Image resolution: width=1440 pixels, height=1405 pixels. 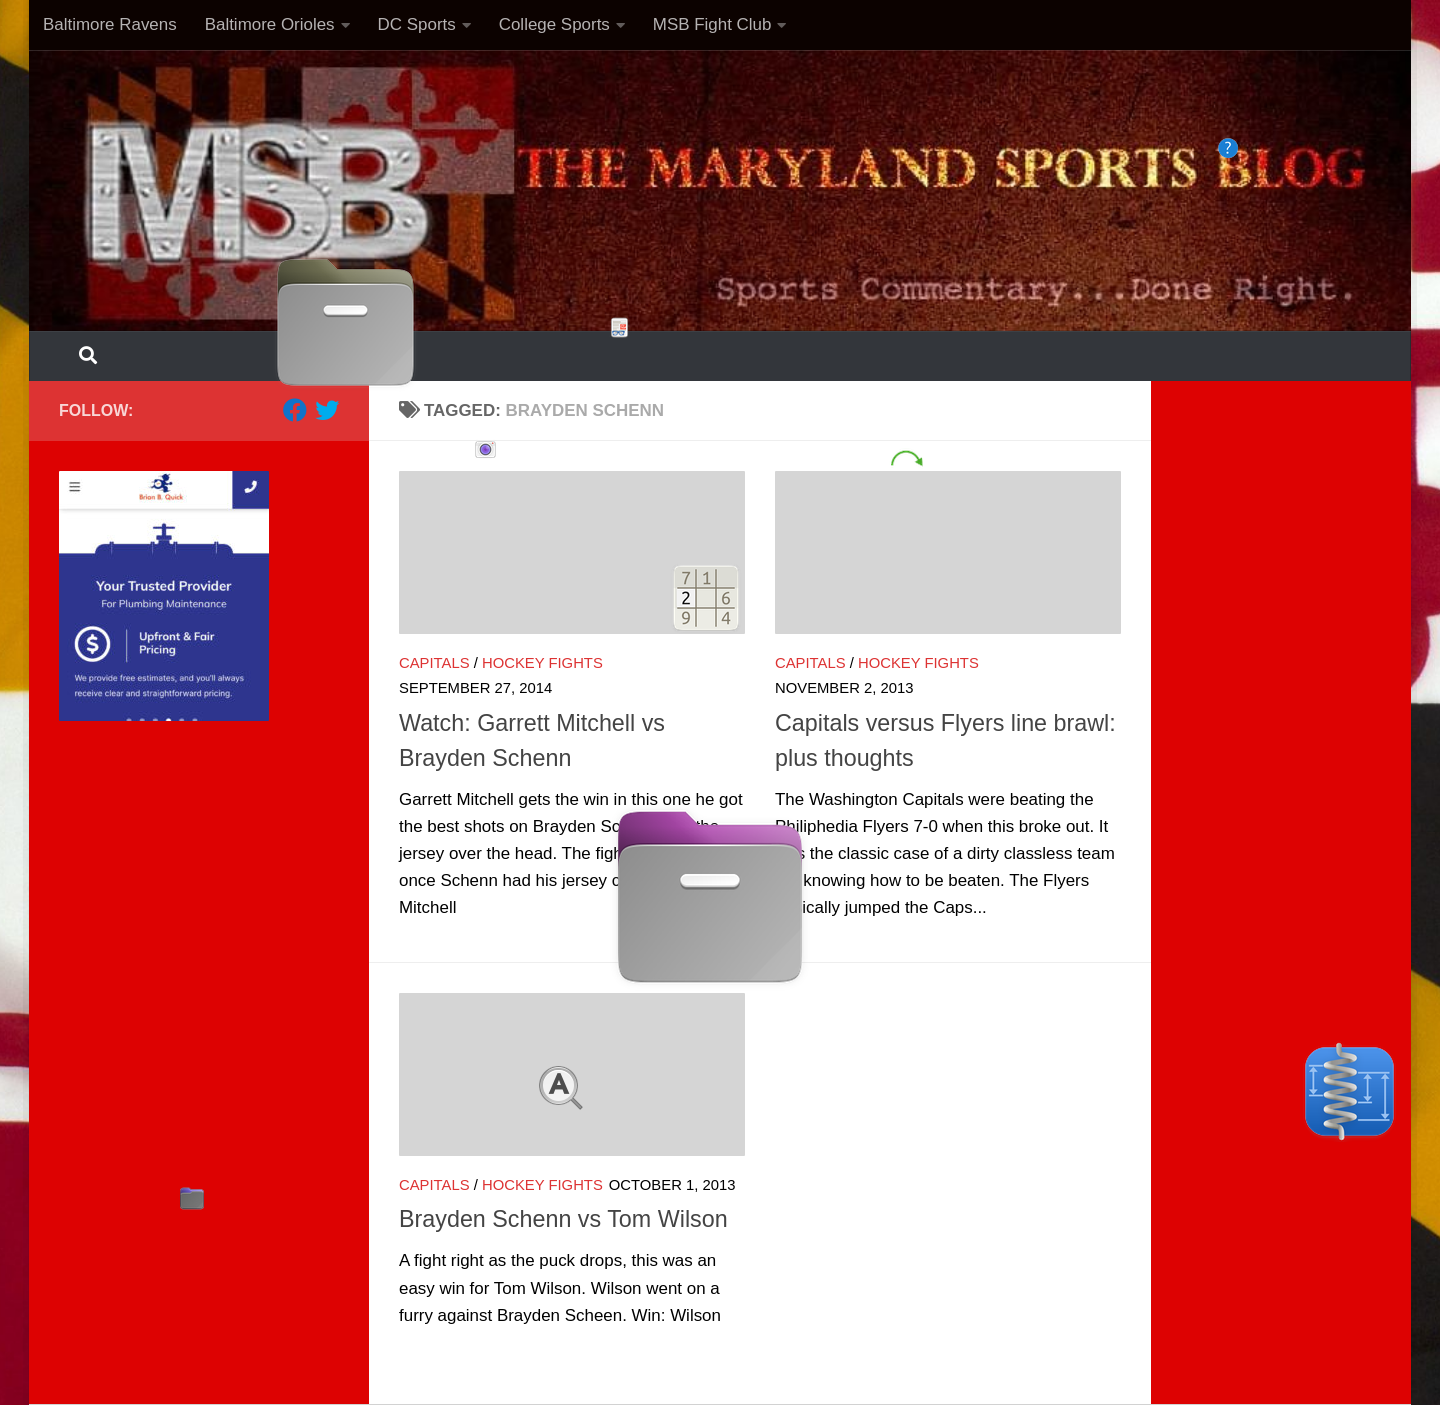 I want to click on open the file manager, so click(x=710, y=897).